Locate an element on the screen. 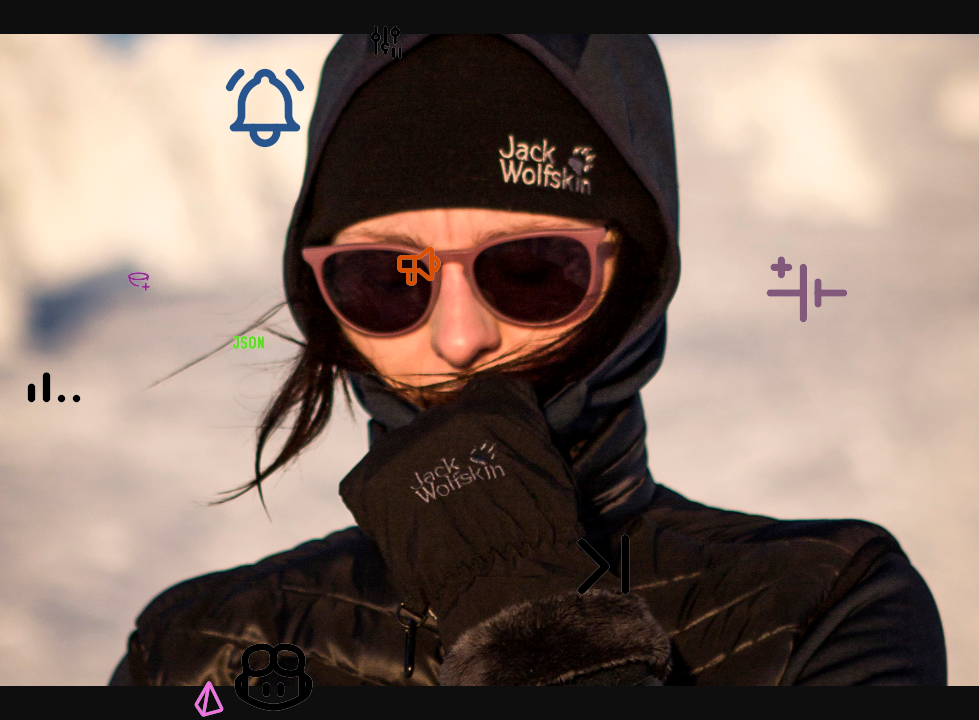  skip to end of content is located at coordinates (605, 566).